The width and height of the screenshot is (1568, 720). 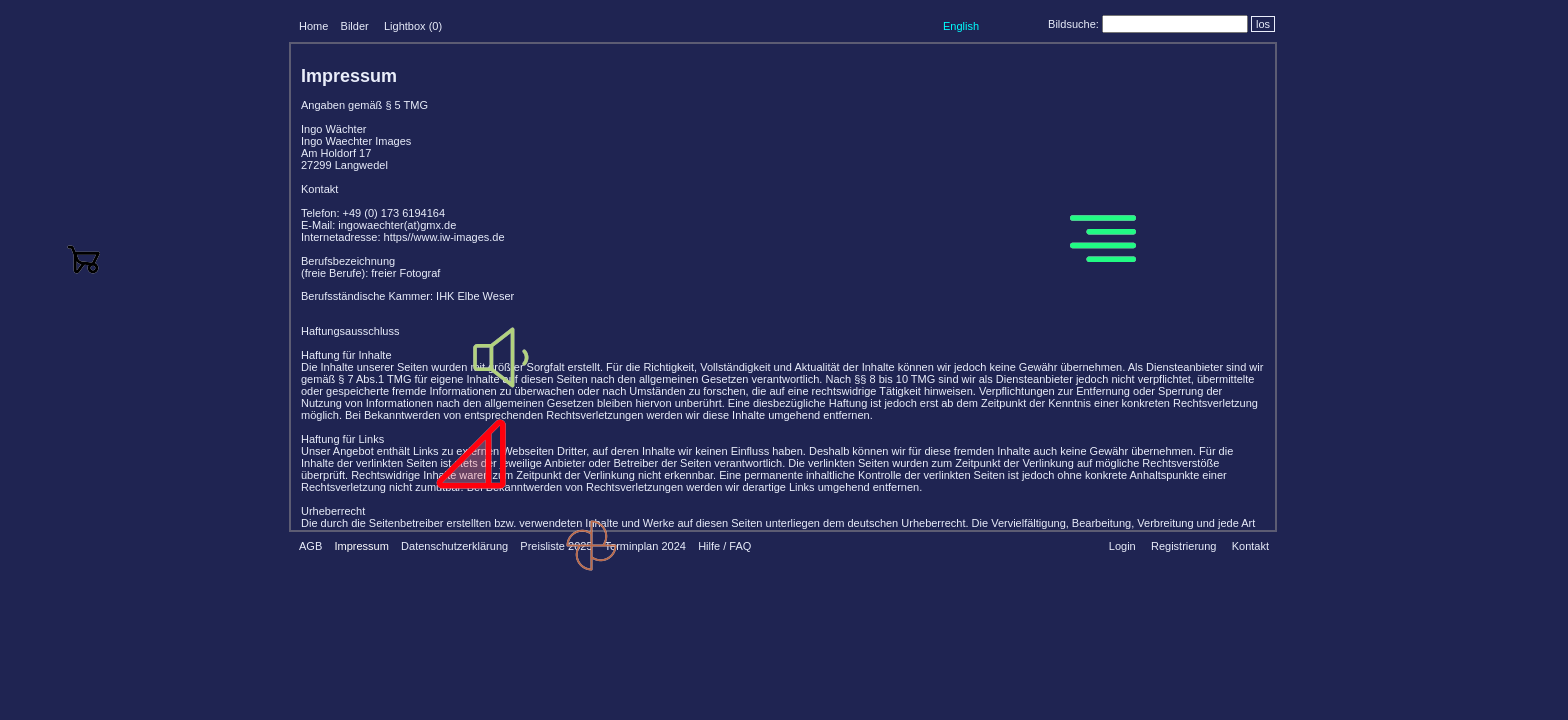 I want to click on indicates strong cellular network signal, so click(x=477, y=457).